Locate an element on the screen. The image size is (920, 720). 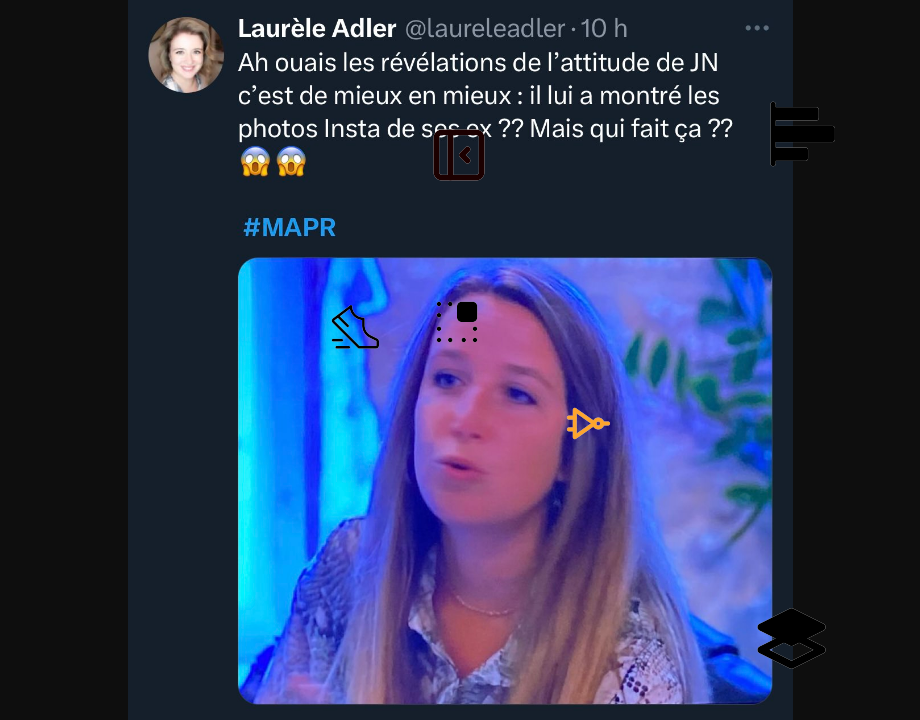
track your running or walking activity is located at coordinates (354, 329).